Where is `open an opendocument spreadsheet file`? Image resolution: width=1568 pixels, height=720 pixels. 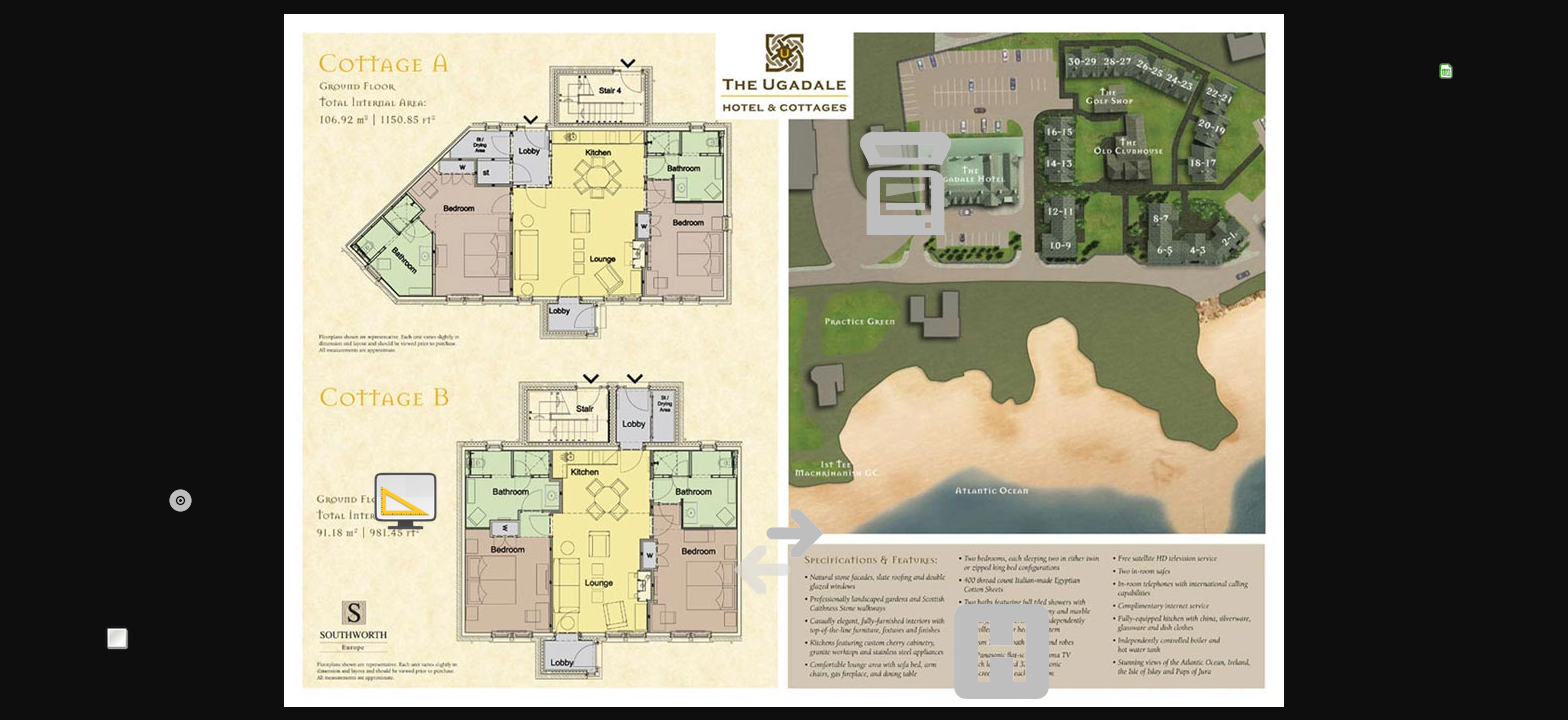
open an opendocument spreadsheet file is located at coordinates (1446, 71).